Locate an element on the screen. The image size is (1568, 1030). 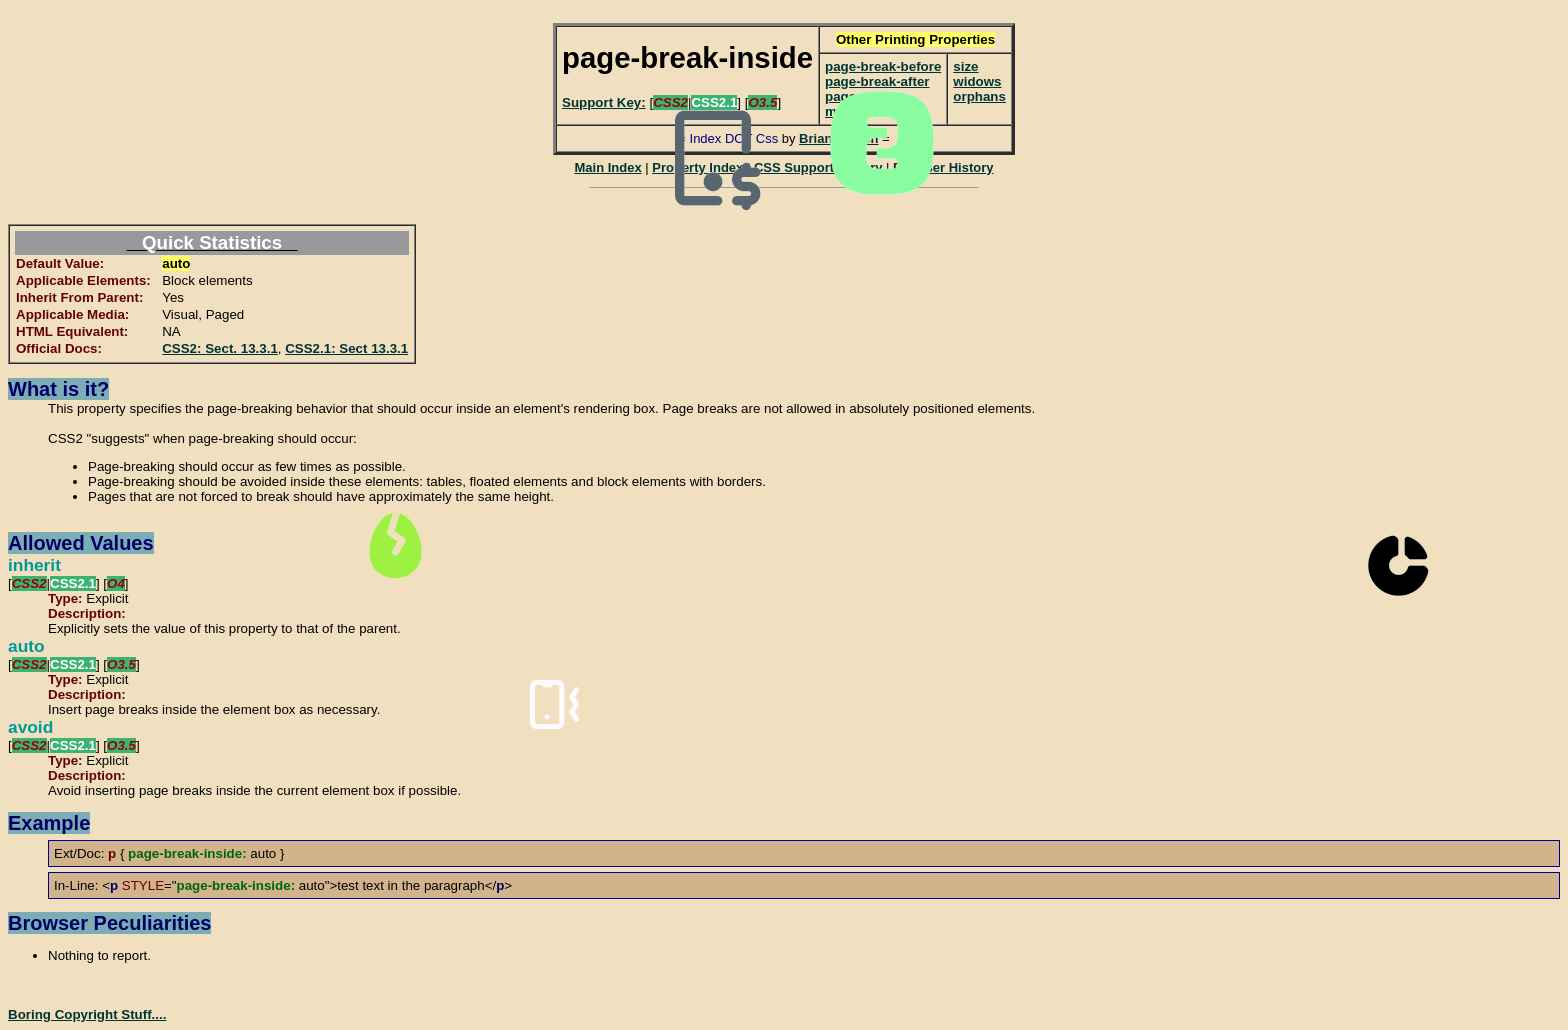
indicates step 2 in a sequence or process is located at coordinates (882, 143).